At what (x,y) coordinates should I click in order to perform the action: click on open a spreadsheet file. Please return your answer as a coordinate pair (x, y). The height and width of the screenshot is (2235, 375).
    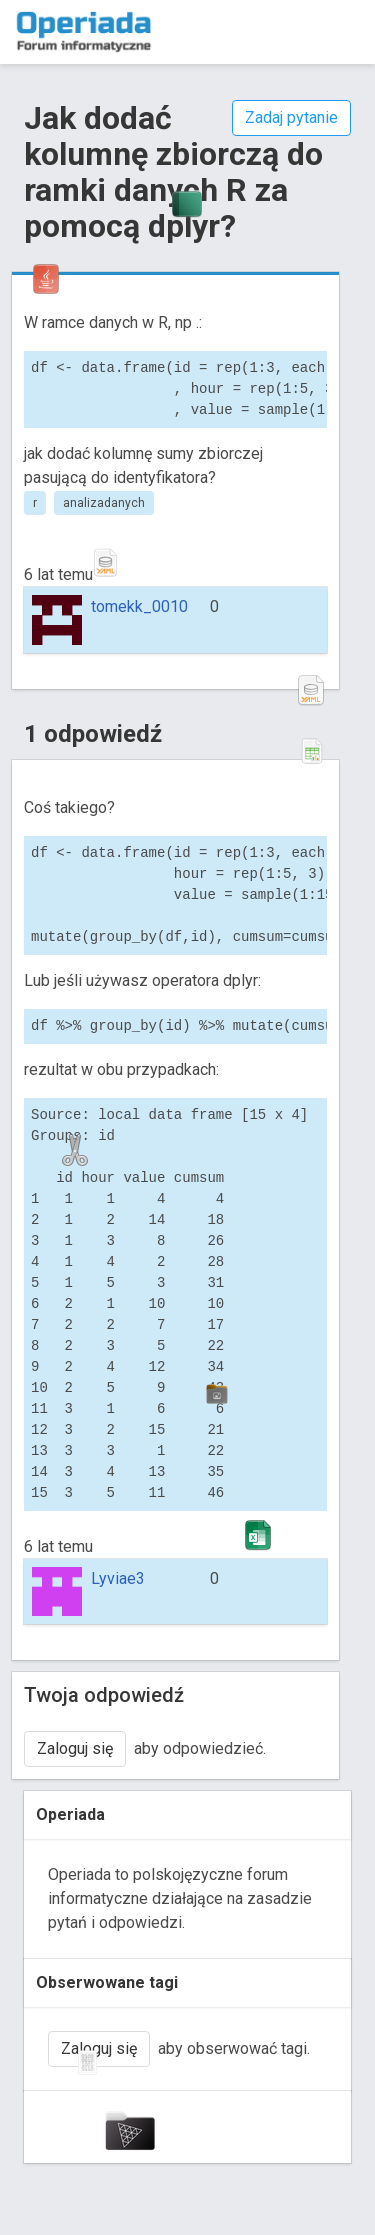
    Looking at the image, I should click on (312, 751).